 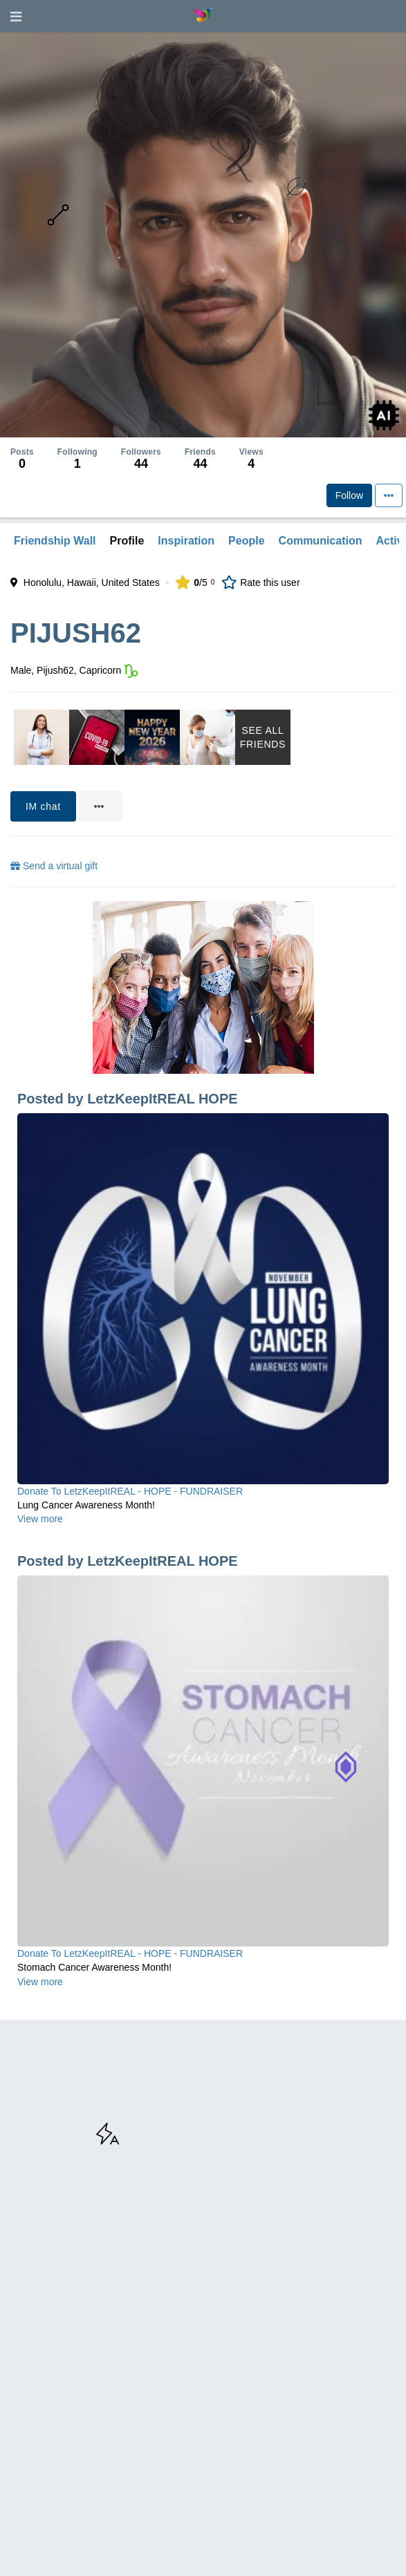 What do you see at coordinates (58, 215) in the screenshot?
I see `draw a line between two points` at bounding box center [58, 215].